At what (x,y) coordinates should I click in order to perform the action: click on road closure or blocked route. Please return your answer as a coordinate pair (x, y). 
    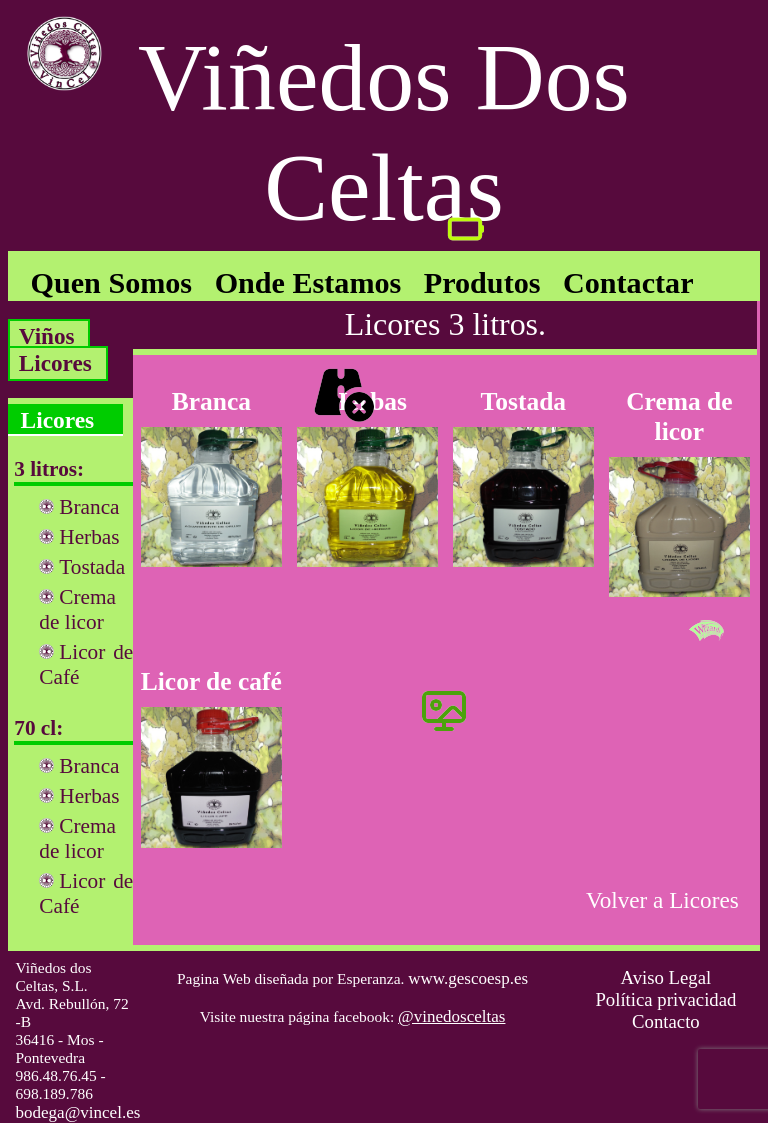
    Looking at the image, I should click on (341, 392).